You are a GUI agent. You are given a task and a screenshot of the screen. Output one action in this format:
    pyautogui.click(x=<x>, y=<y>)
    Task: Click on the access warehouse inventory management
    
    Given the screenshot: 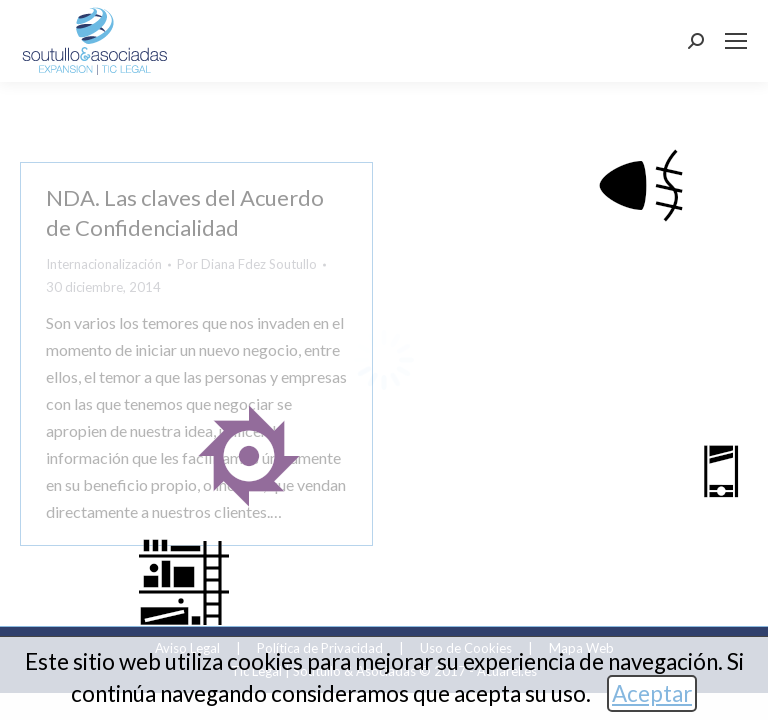 What is the action you would take?
    pyautogui.click(x=184, y=580)
    